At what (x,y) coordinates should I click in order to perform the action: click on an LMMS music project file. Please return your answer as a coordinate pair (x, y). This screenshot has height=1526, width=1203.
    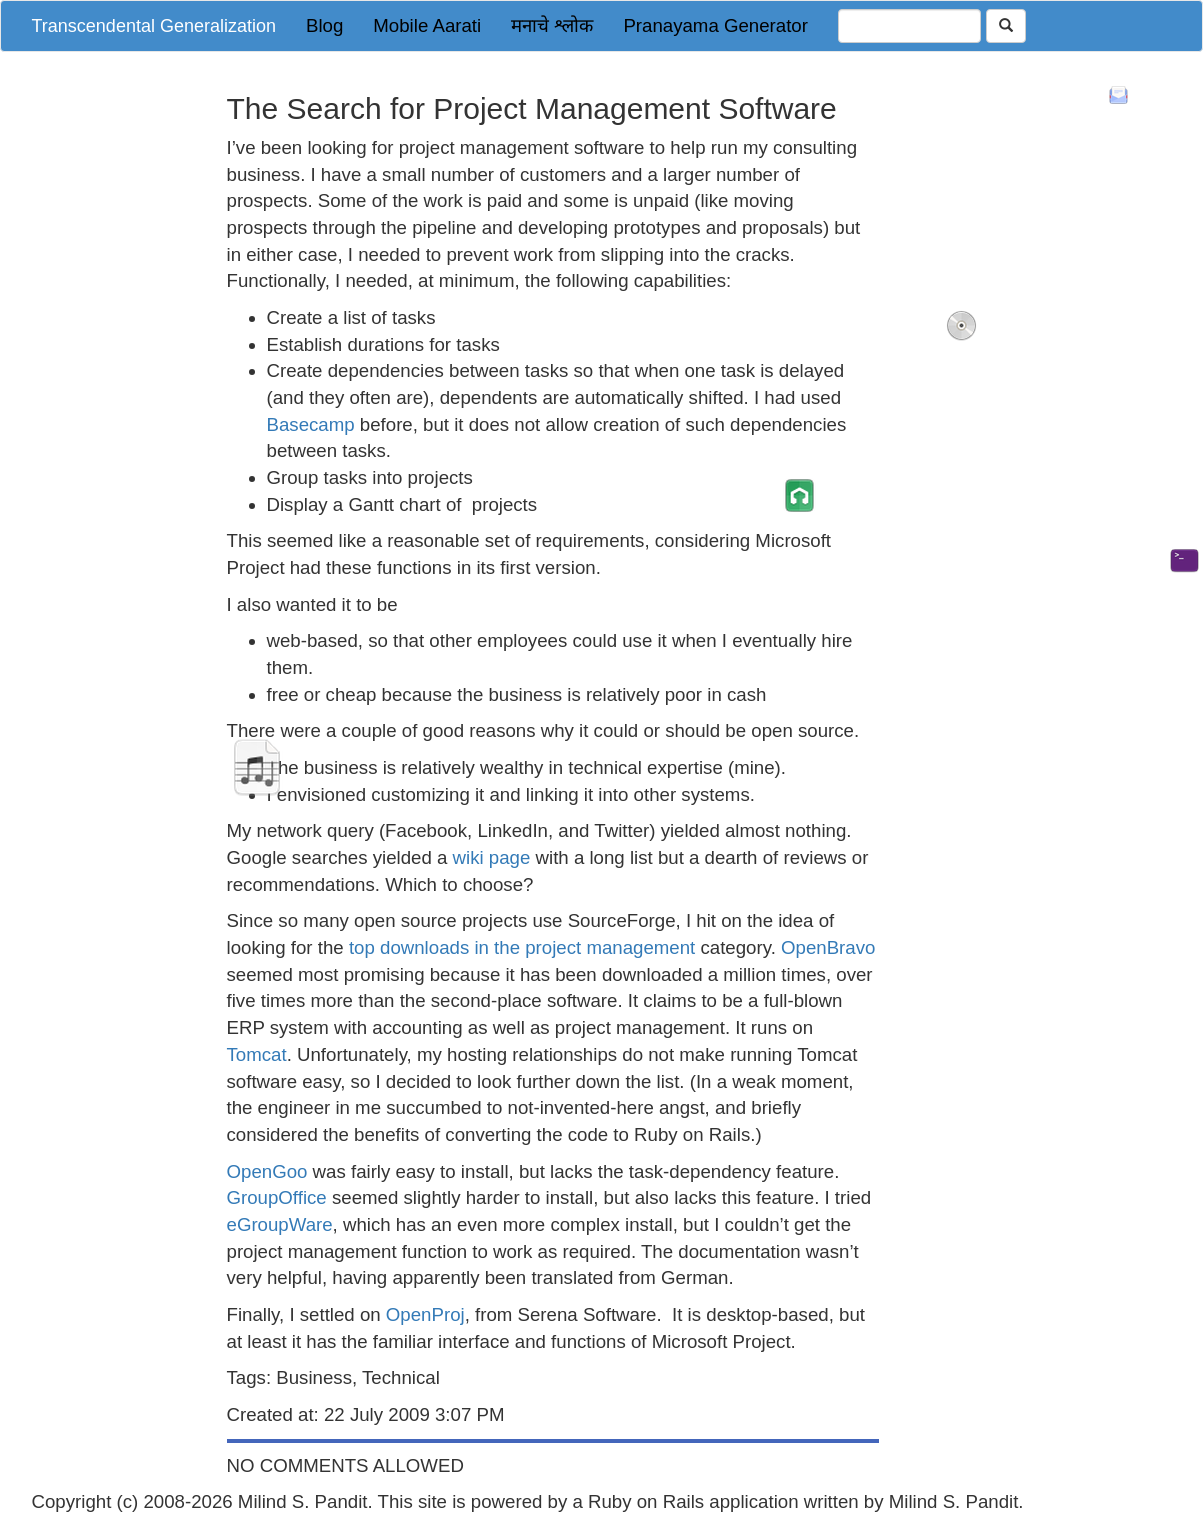
    Looking at the image, I should click on (799, 495).